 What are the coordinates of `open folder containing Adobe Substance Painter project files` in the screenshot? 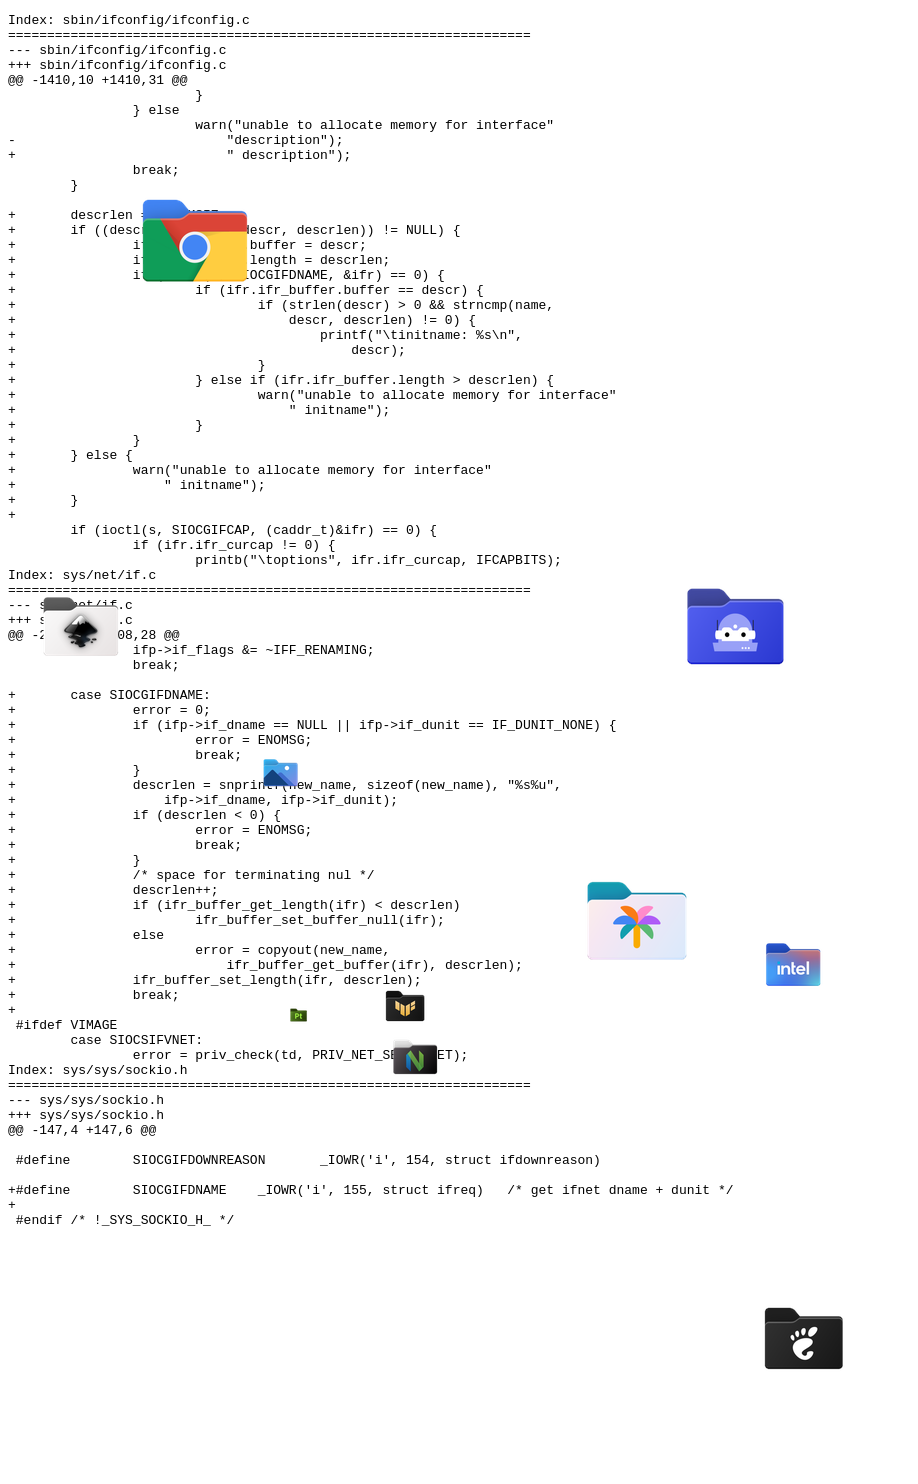 It's located at (298, 1015).